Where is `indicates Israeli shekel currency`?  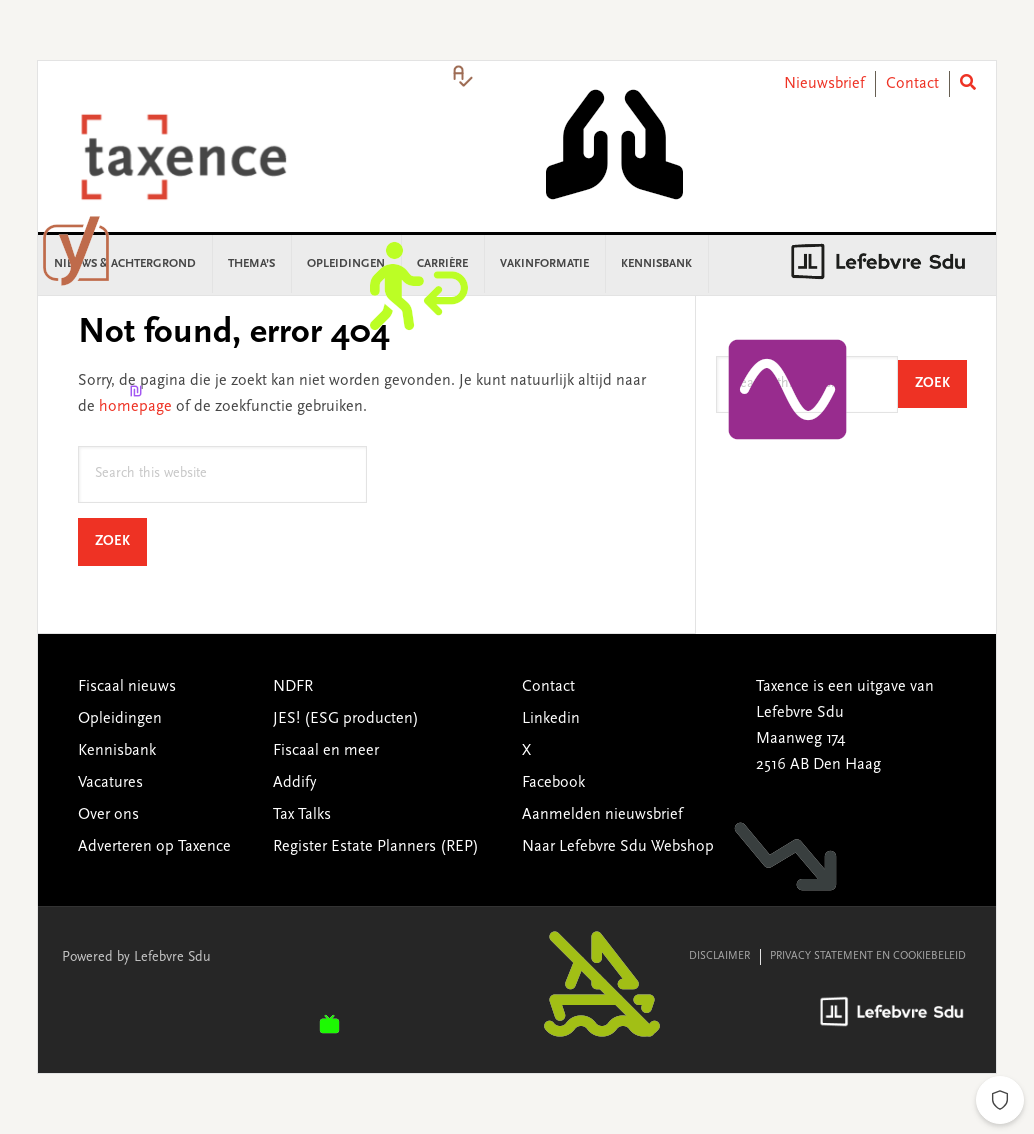
indicates Israeli shekel currency is located at coordinates (136, 391).